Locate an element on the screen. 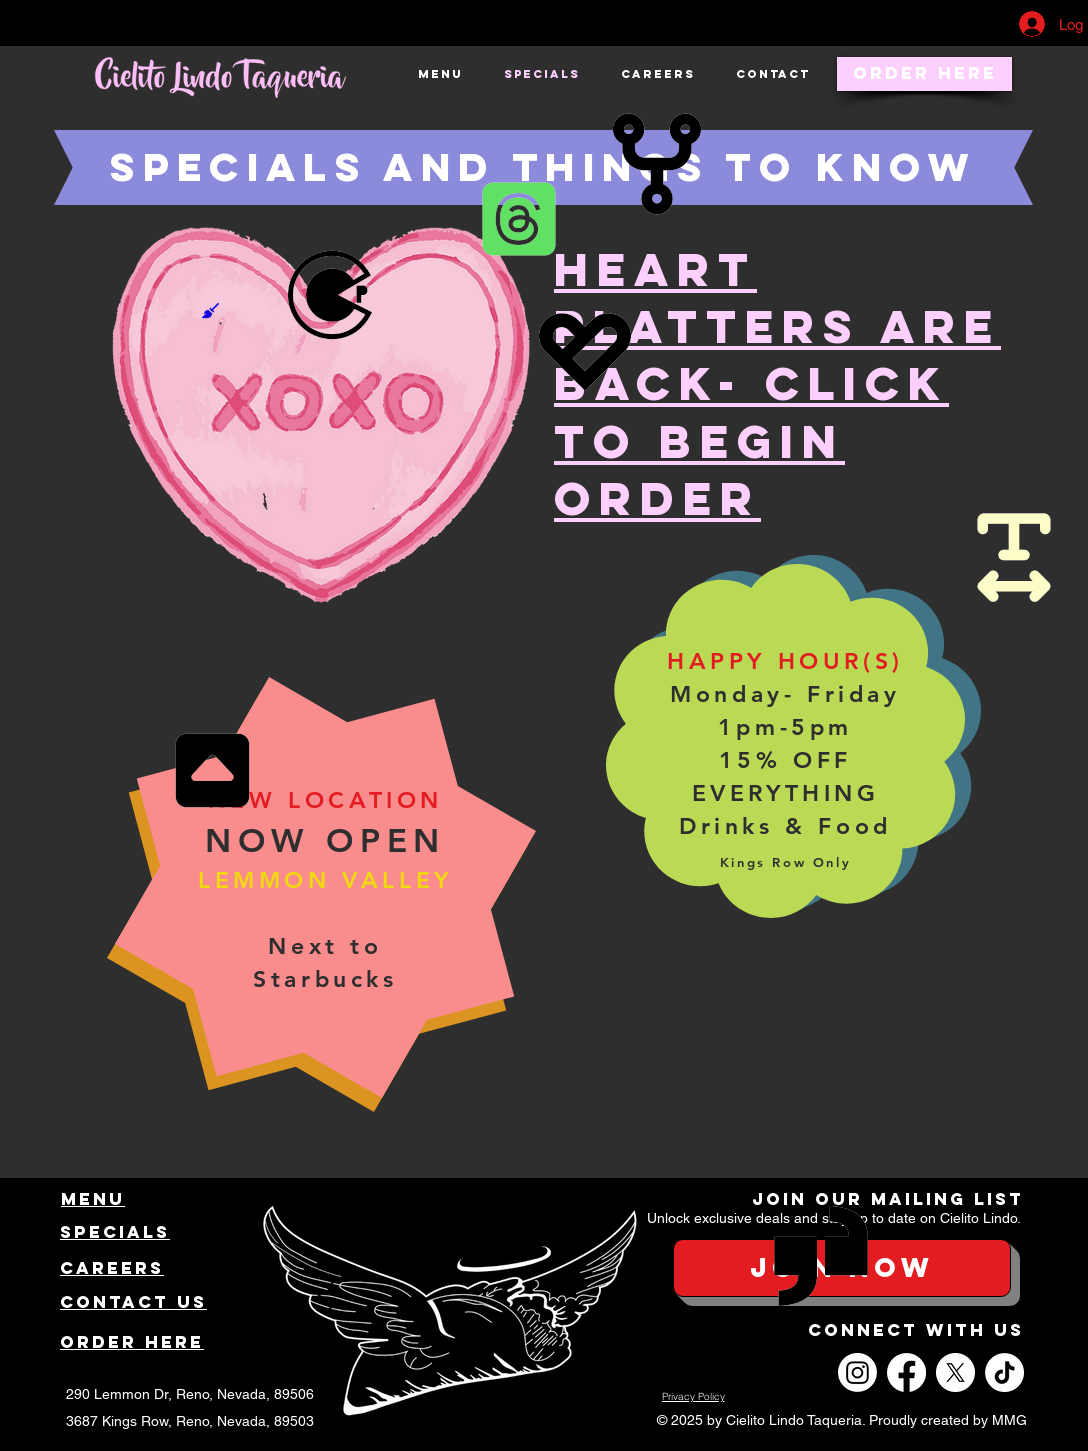 The height and width of the screenshot is (1451, 1088). adjust text width or horizontal spacing is located at coordinates (1014, 555).